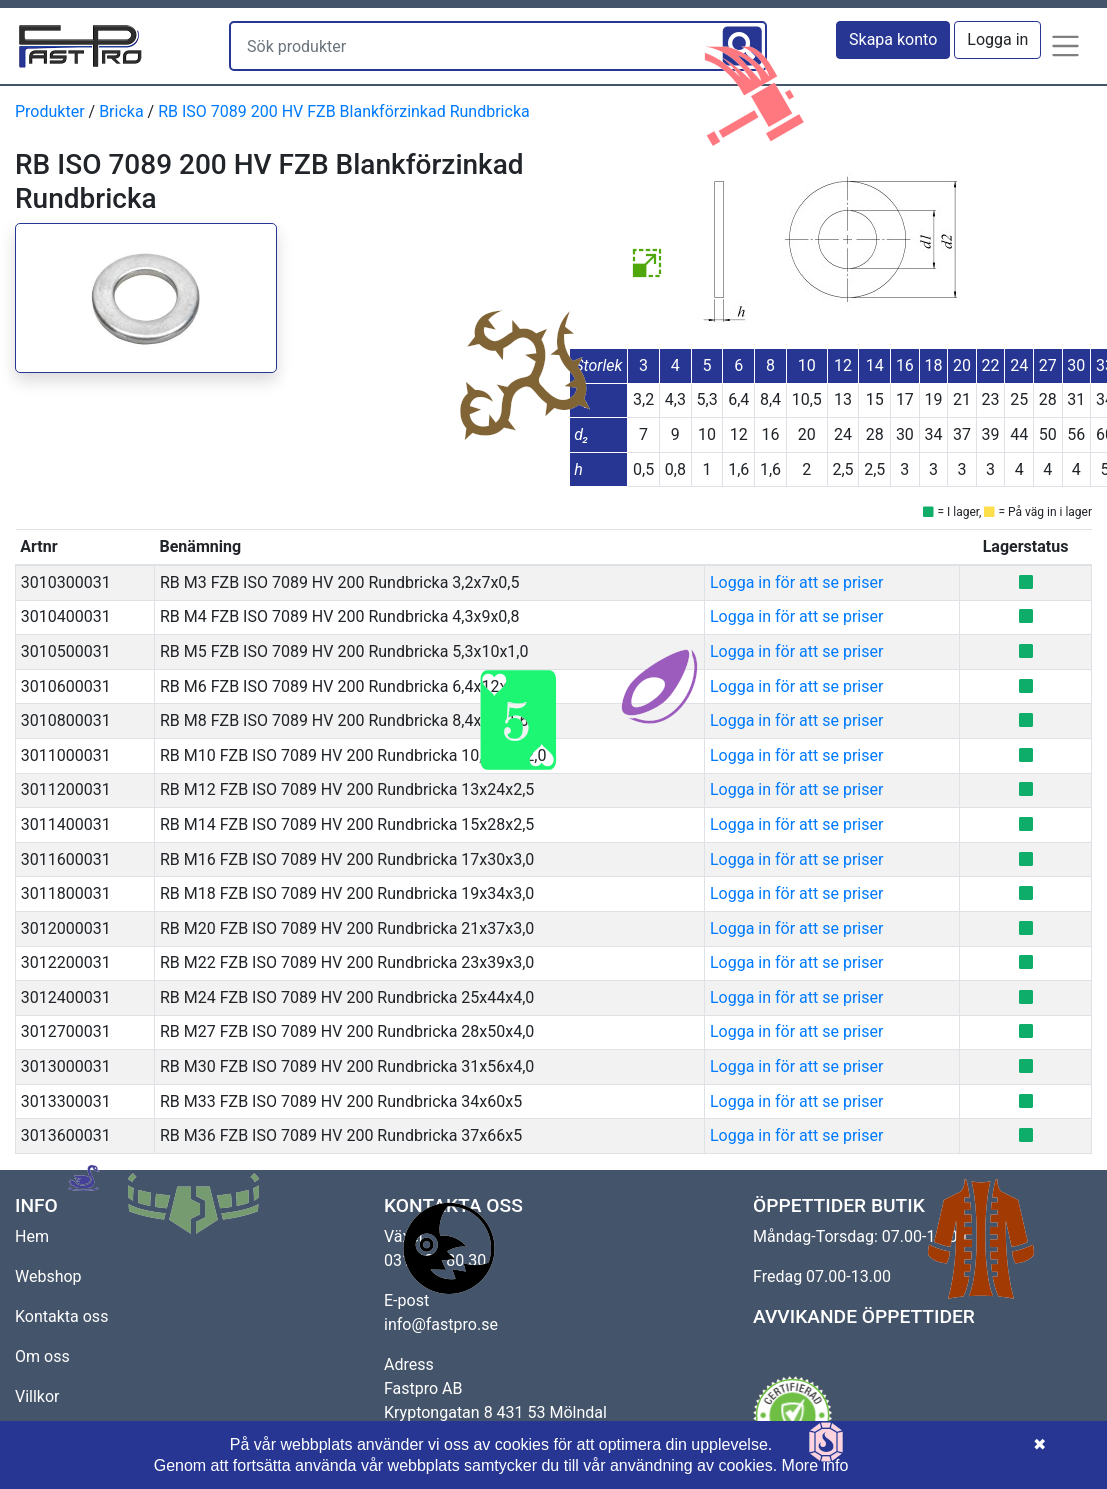  Describe the element at coordinates (826, 1442) in the screenshot. I see `equip or activate a fire-element gem` at that location.